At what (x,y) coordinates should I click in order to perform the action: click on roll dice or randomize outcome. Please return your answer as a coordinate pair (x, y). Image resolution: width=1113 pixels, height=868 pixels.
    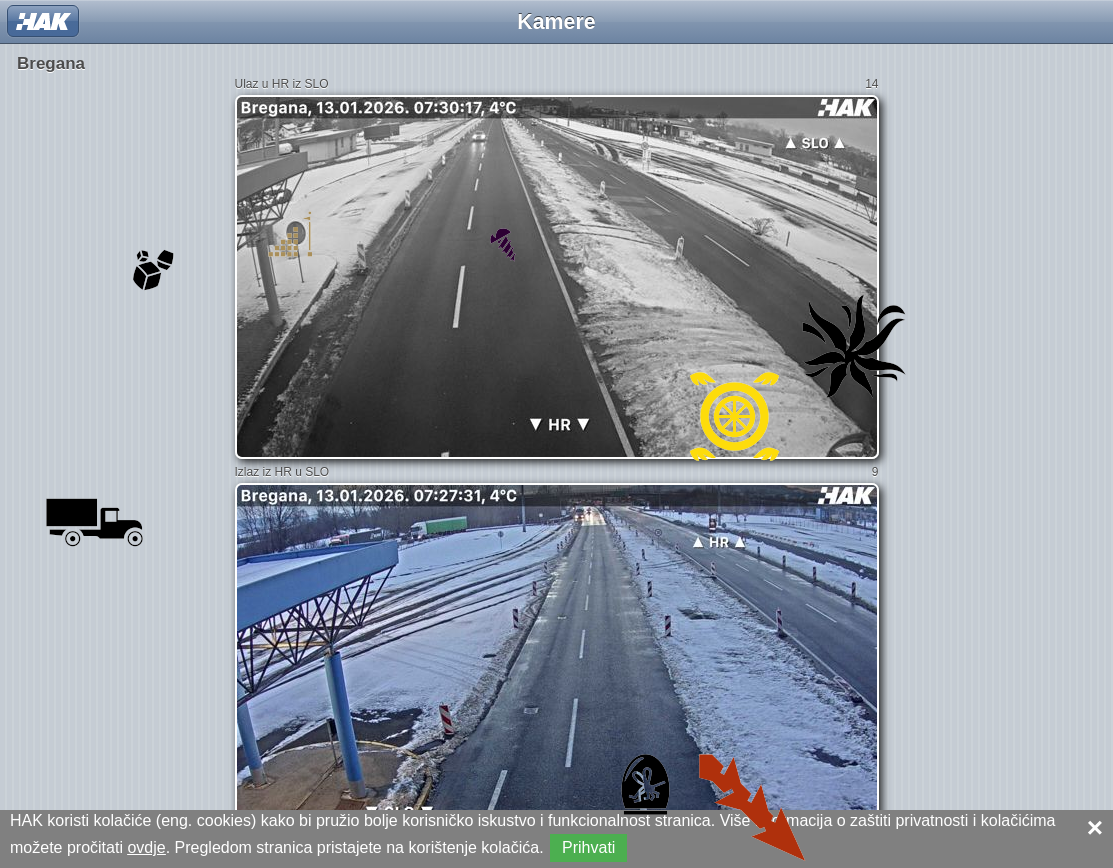
    Looking at the image, I should click on (153, 270).